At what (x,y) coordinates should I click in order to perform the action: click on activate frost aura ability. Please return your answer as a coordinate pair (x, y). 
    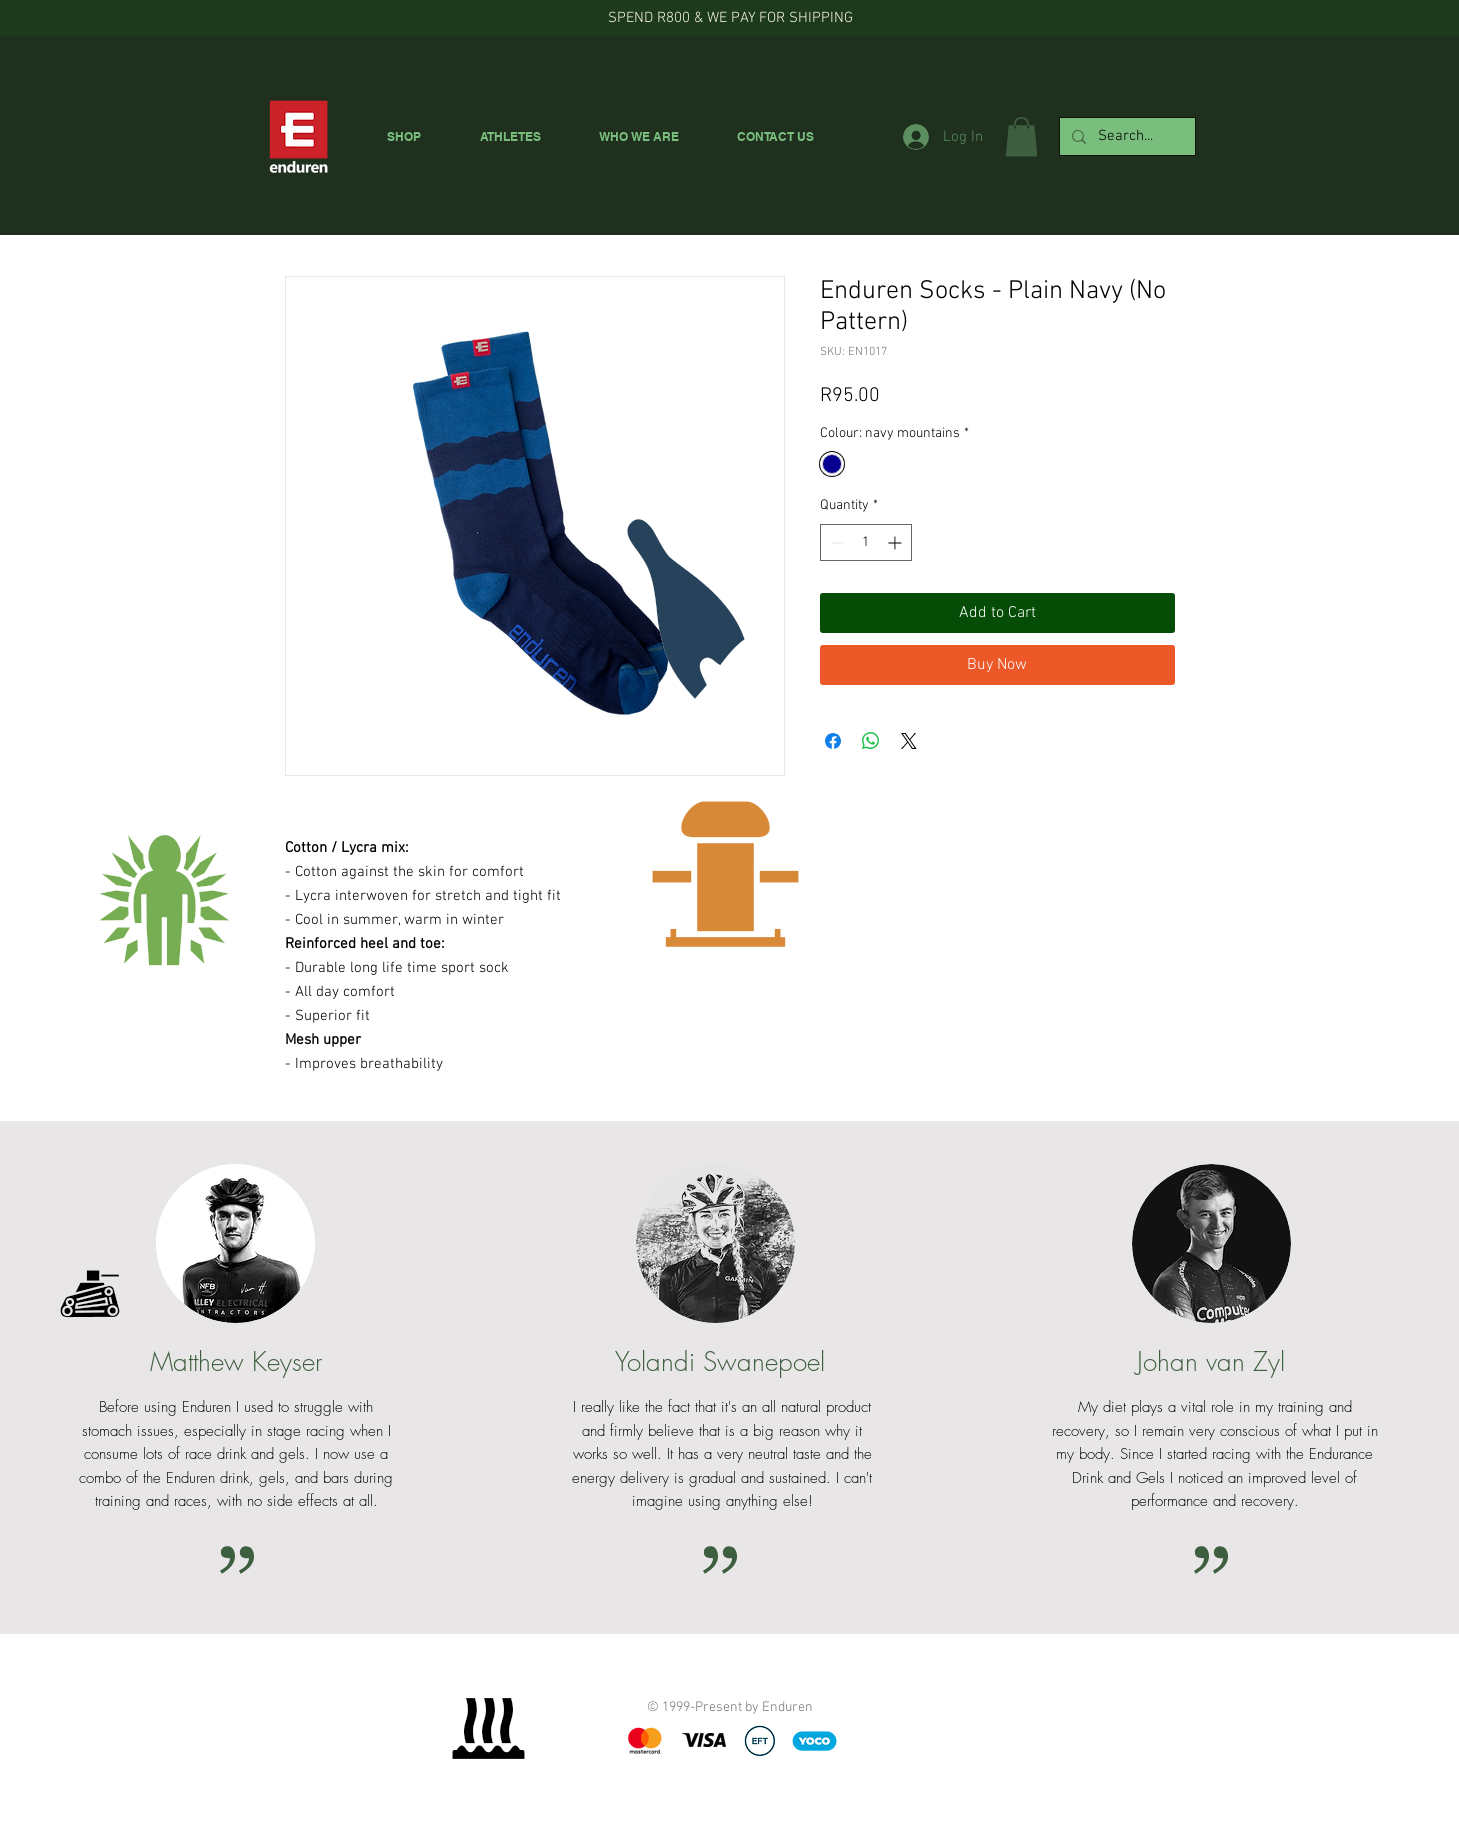
    Looking at the image, I should click on (164, 900).